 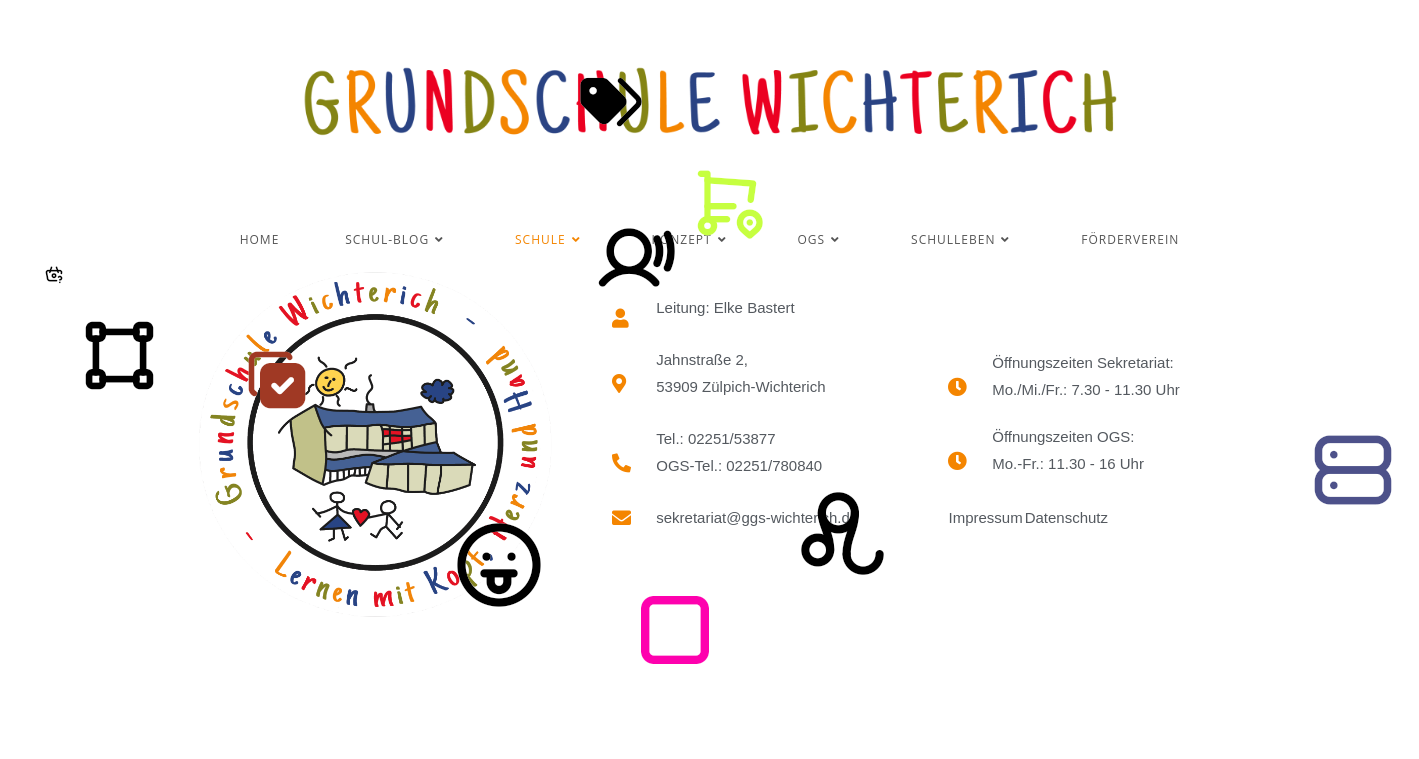 I want to click on indicates leo zodiac sign, so click(x=842, y=533).